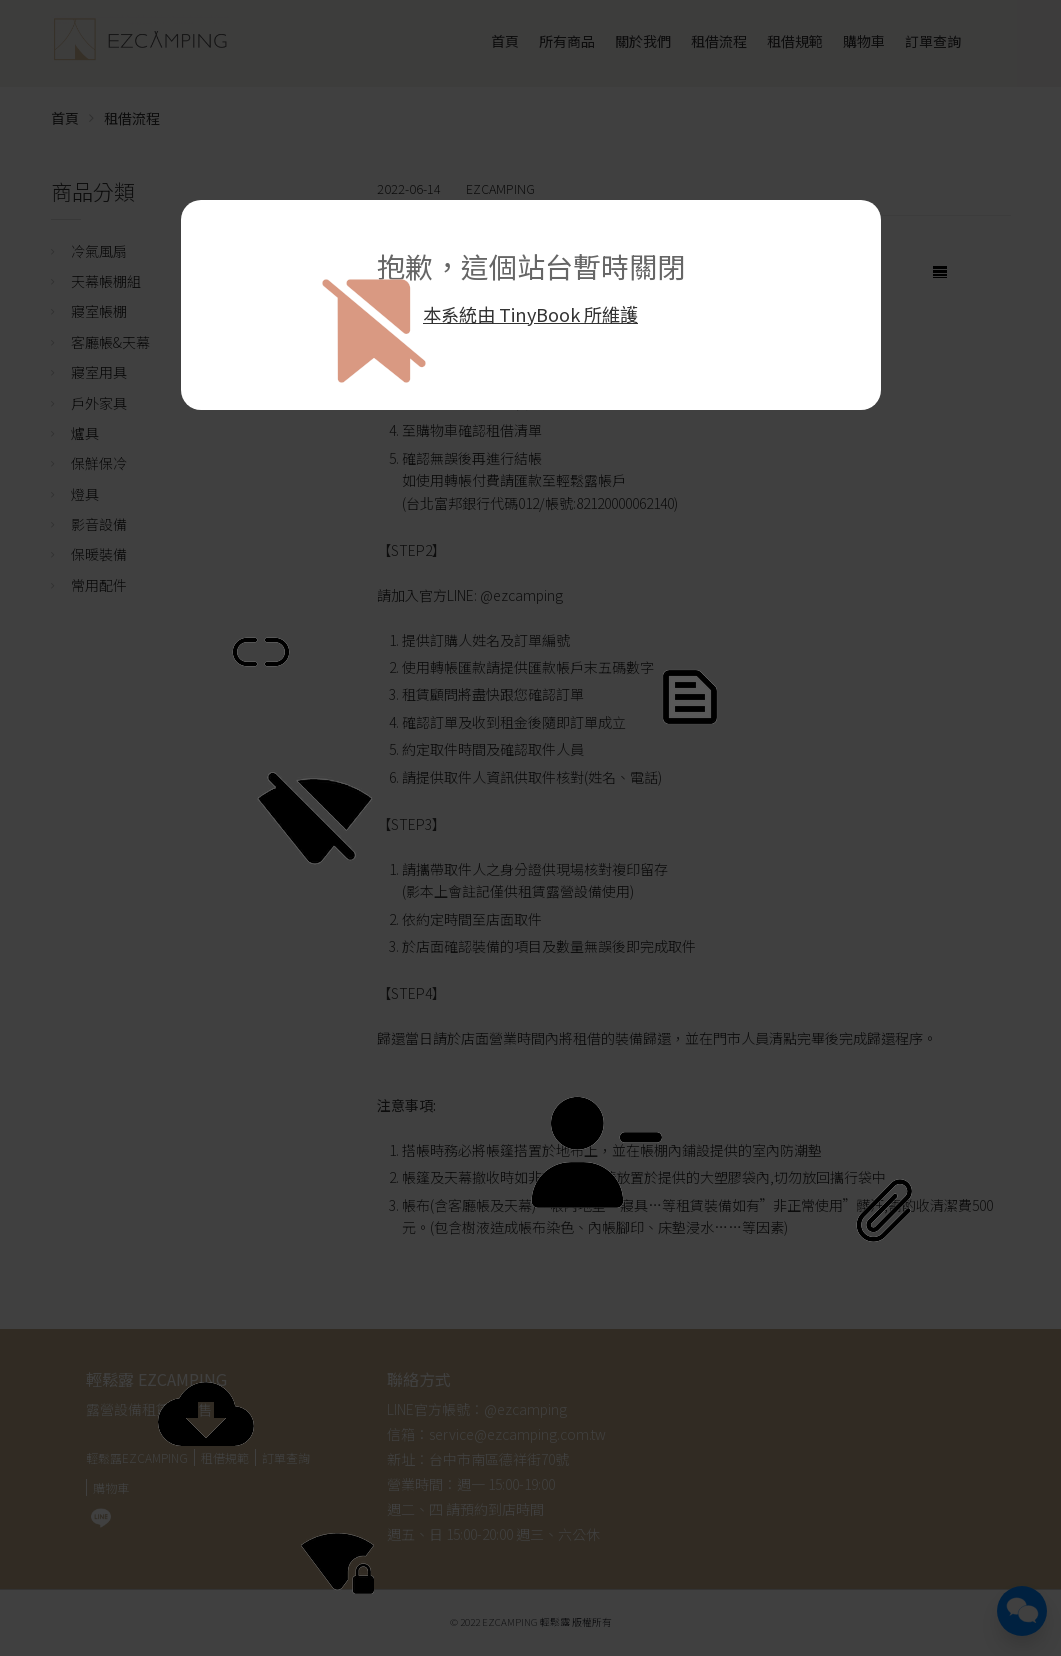 This screenshot has width=1061, height=1656. I want to click on disconnect or remove a linked account, so click(261, 652).